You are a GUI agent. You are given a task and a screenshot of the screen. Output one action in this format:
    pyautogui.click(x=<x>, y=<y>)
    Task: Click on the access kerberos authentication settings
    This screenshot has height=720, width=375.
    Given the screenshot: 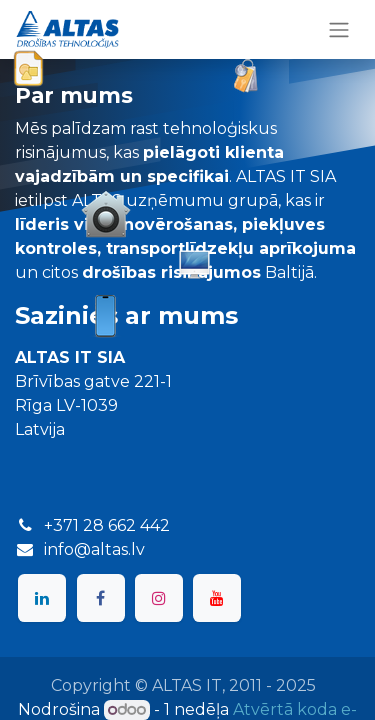 What is the action you would take?
    pyautogui.click(x=246, y=76)
    